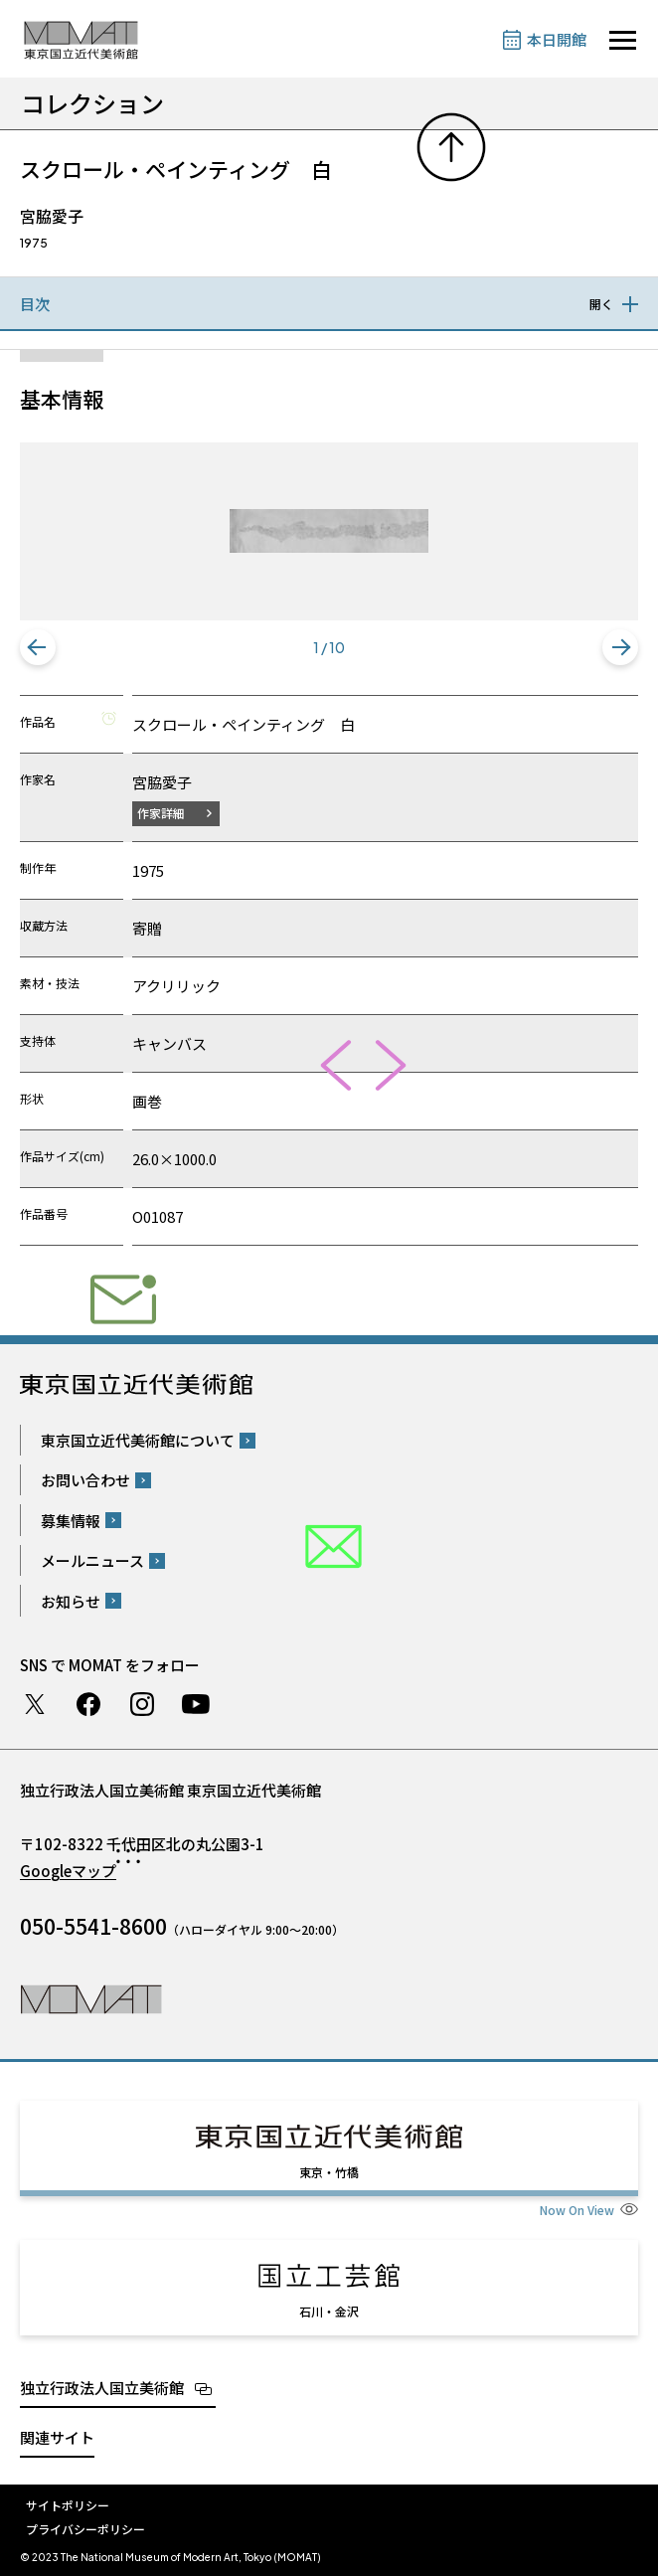 This screenshot has height=2576, width=658. Describe the element at coordinates (123, 1299) in the screenshot. I see `indicates unread messages or notifications` at that location.